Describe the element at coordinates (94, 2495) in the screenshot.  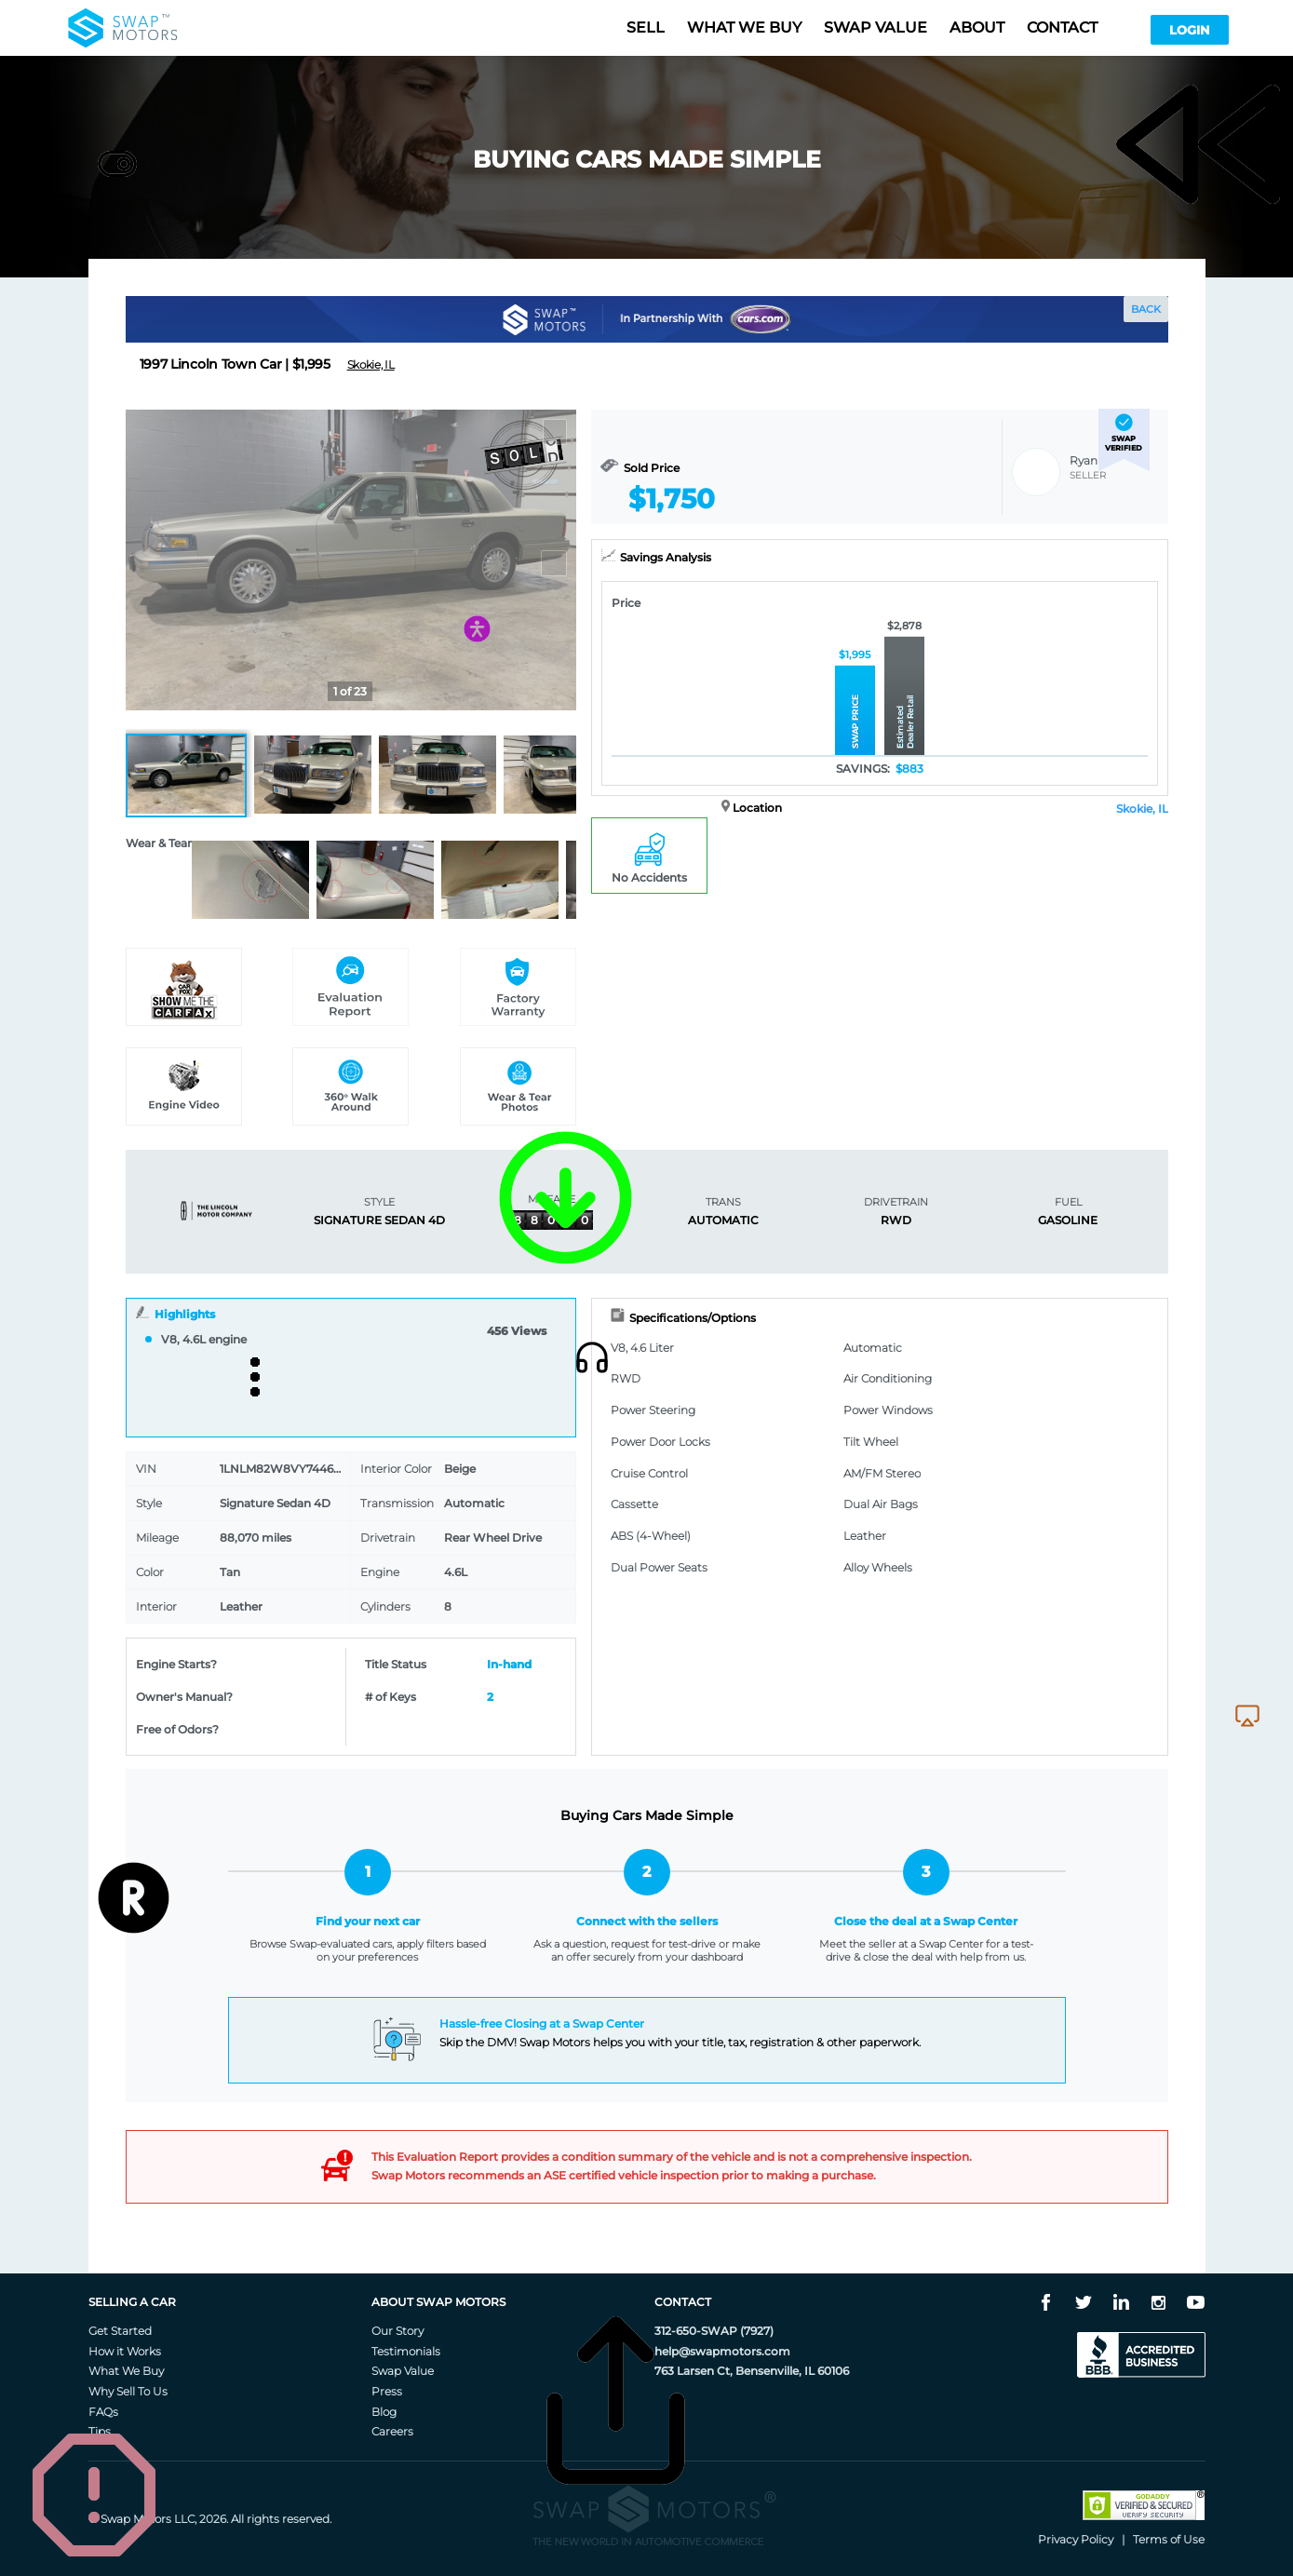
I see `indicates a critical error or warning` at that location.